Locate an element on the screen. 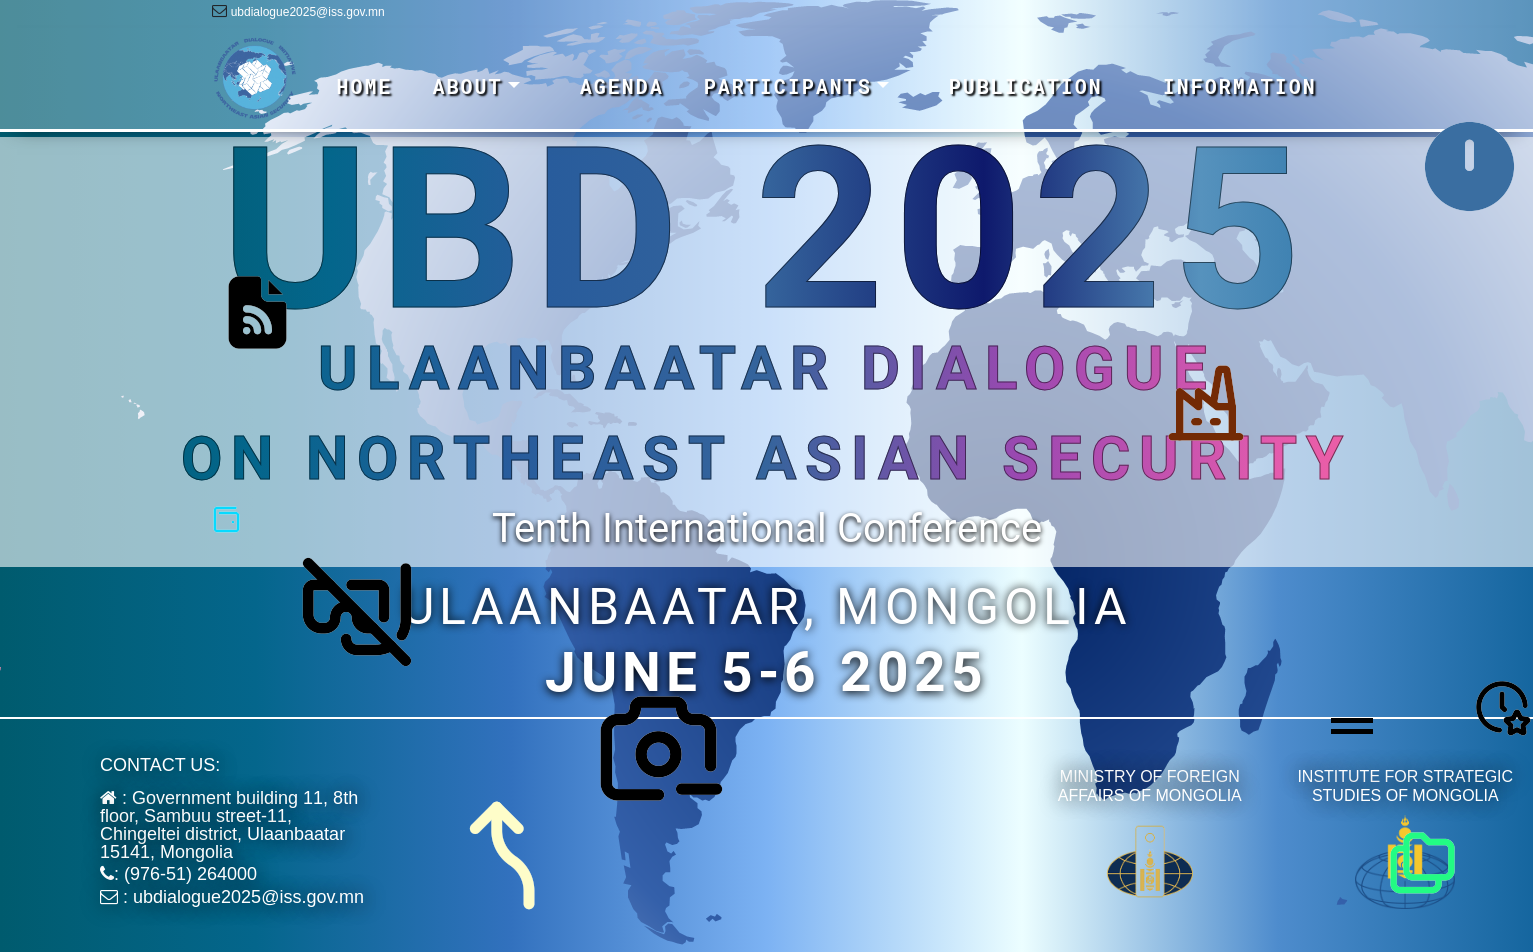 This screenshot has width=1533, height=952. access your wallet or payment methods is located at coordinates (226, 519).